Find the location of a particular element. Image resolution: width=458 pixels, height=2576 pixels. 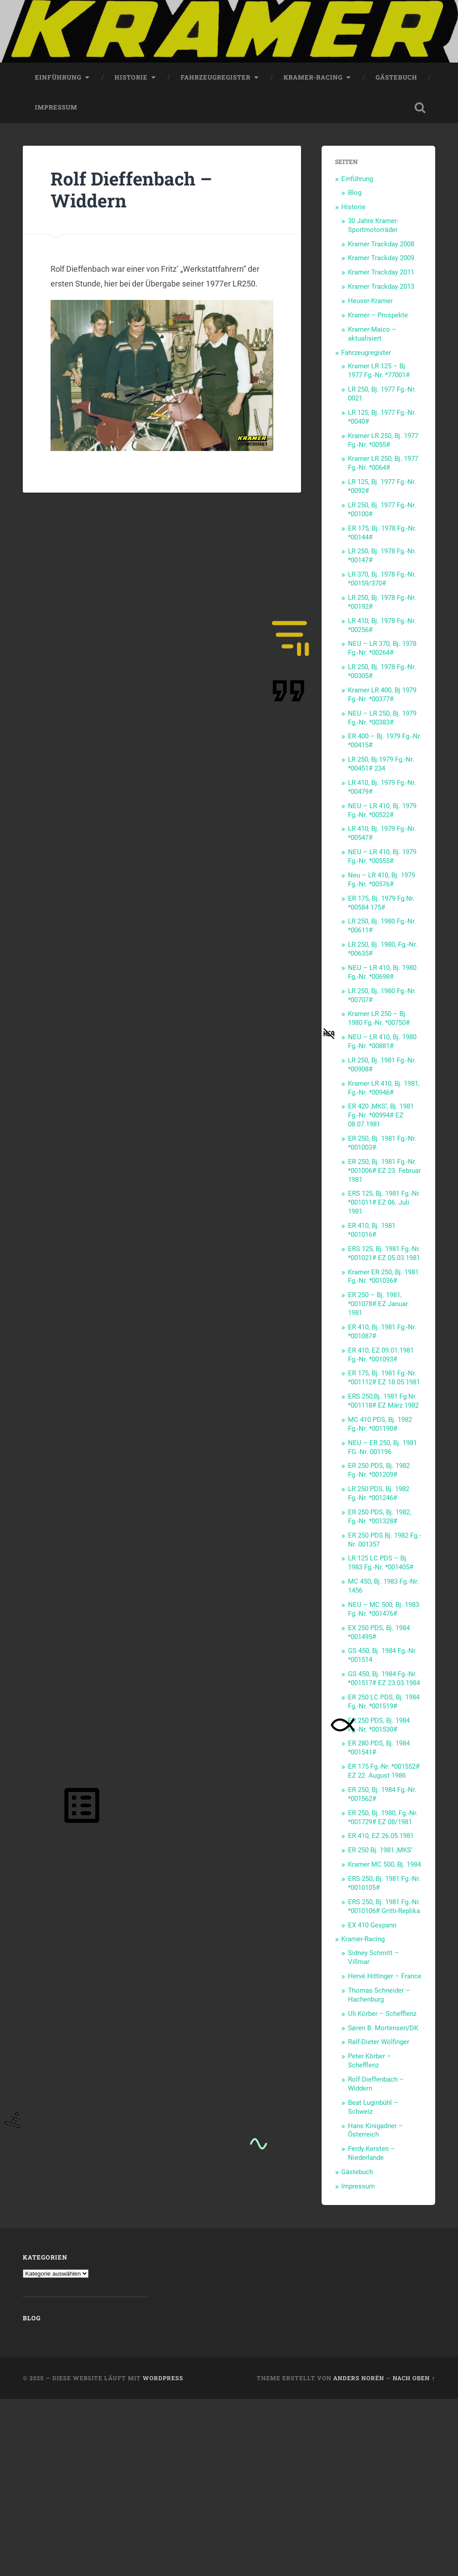

pause active filter operation is located at coordinates (289, 635).